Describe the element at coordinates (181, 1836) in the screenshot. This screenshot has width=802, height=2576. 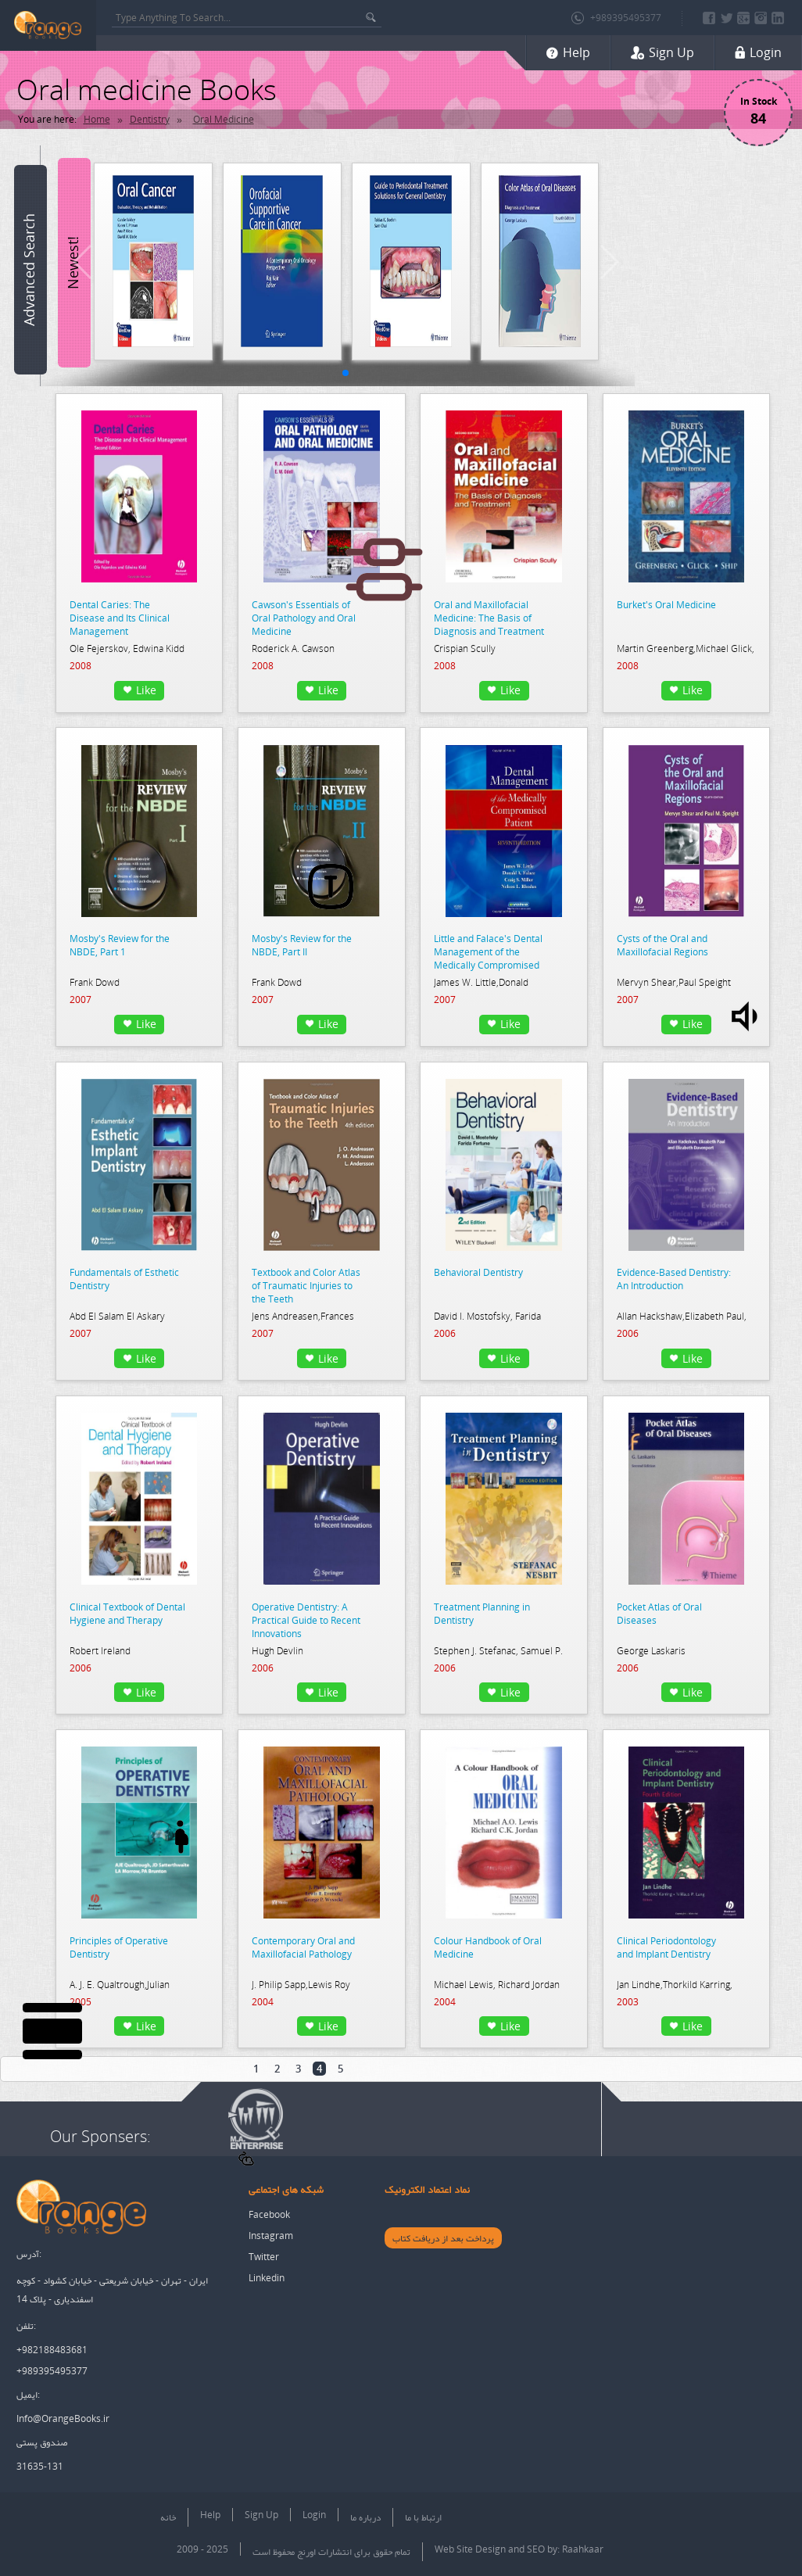
I see `indicates pregnancy-related content or features` at that location.